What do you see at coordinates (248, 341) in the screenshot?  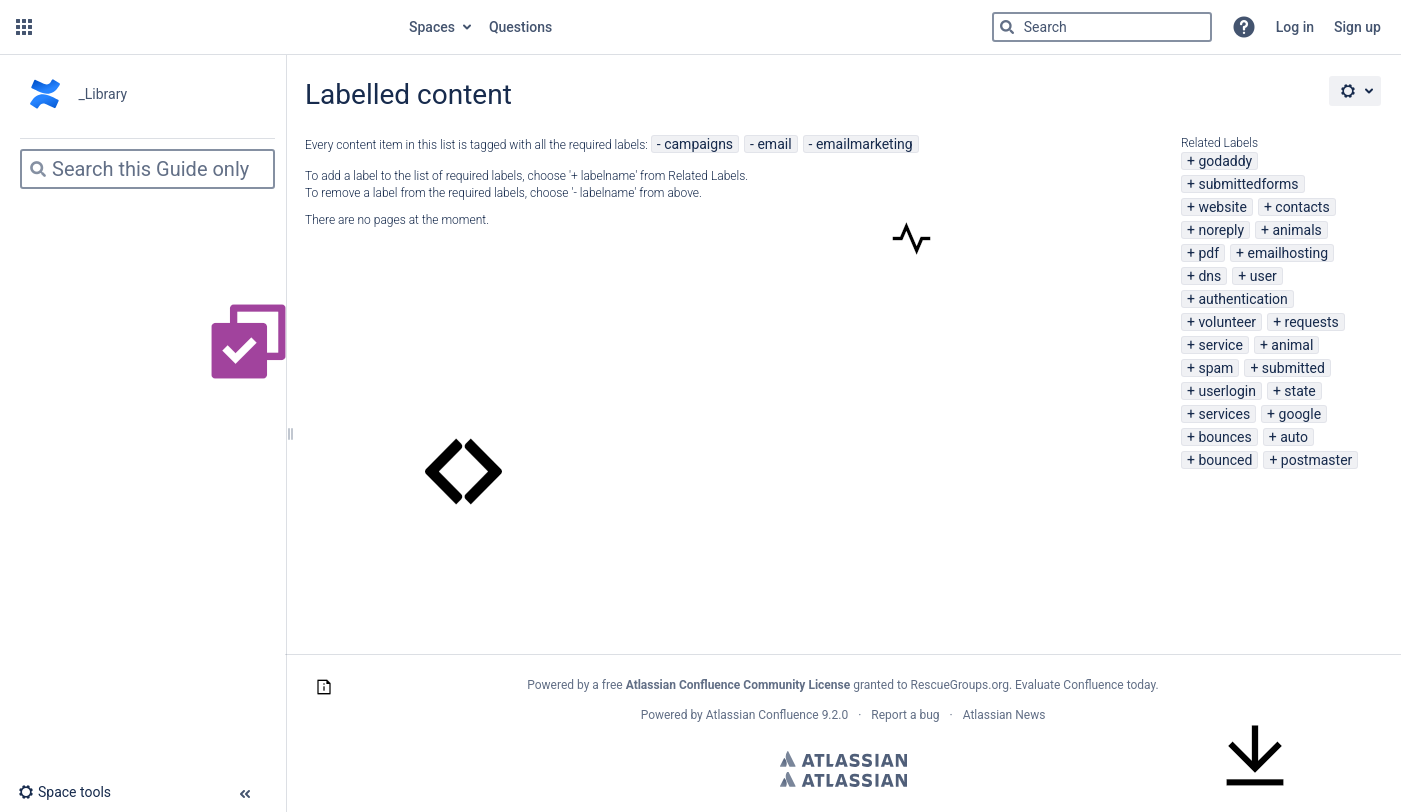 I see `select multiple items at once` at bounding box center [248, 341].